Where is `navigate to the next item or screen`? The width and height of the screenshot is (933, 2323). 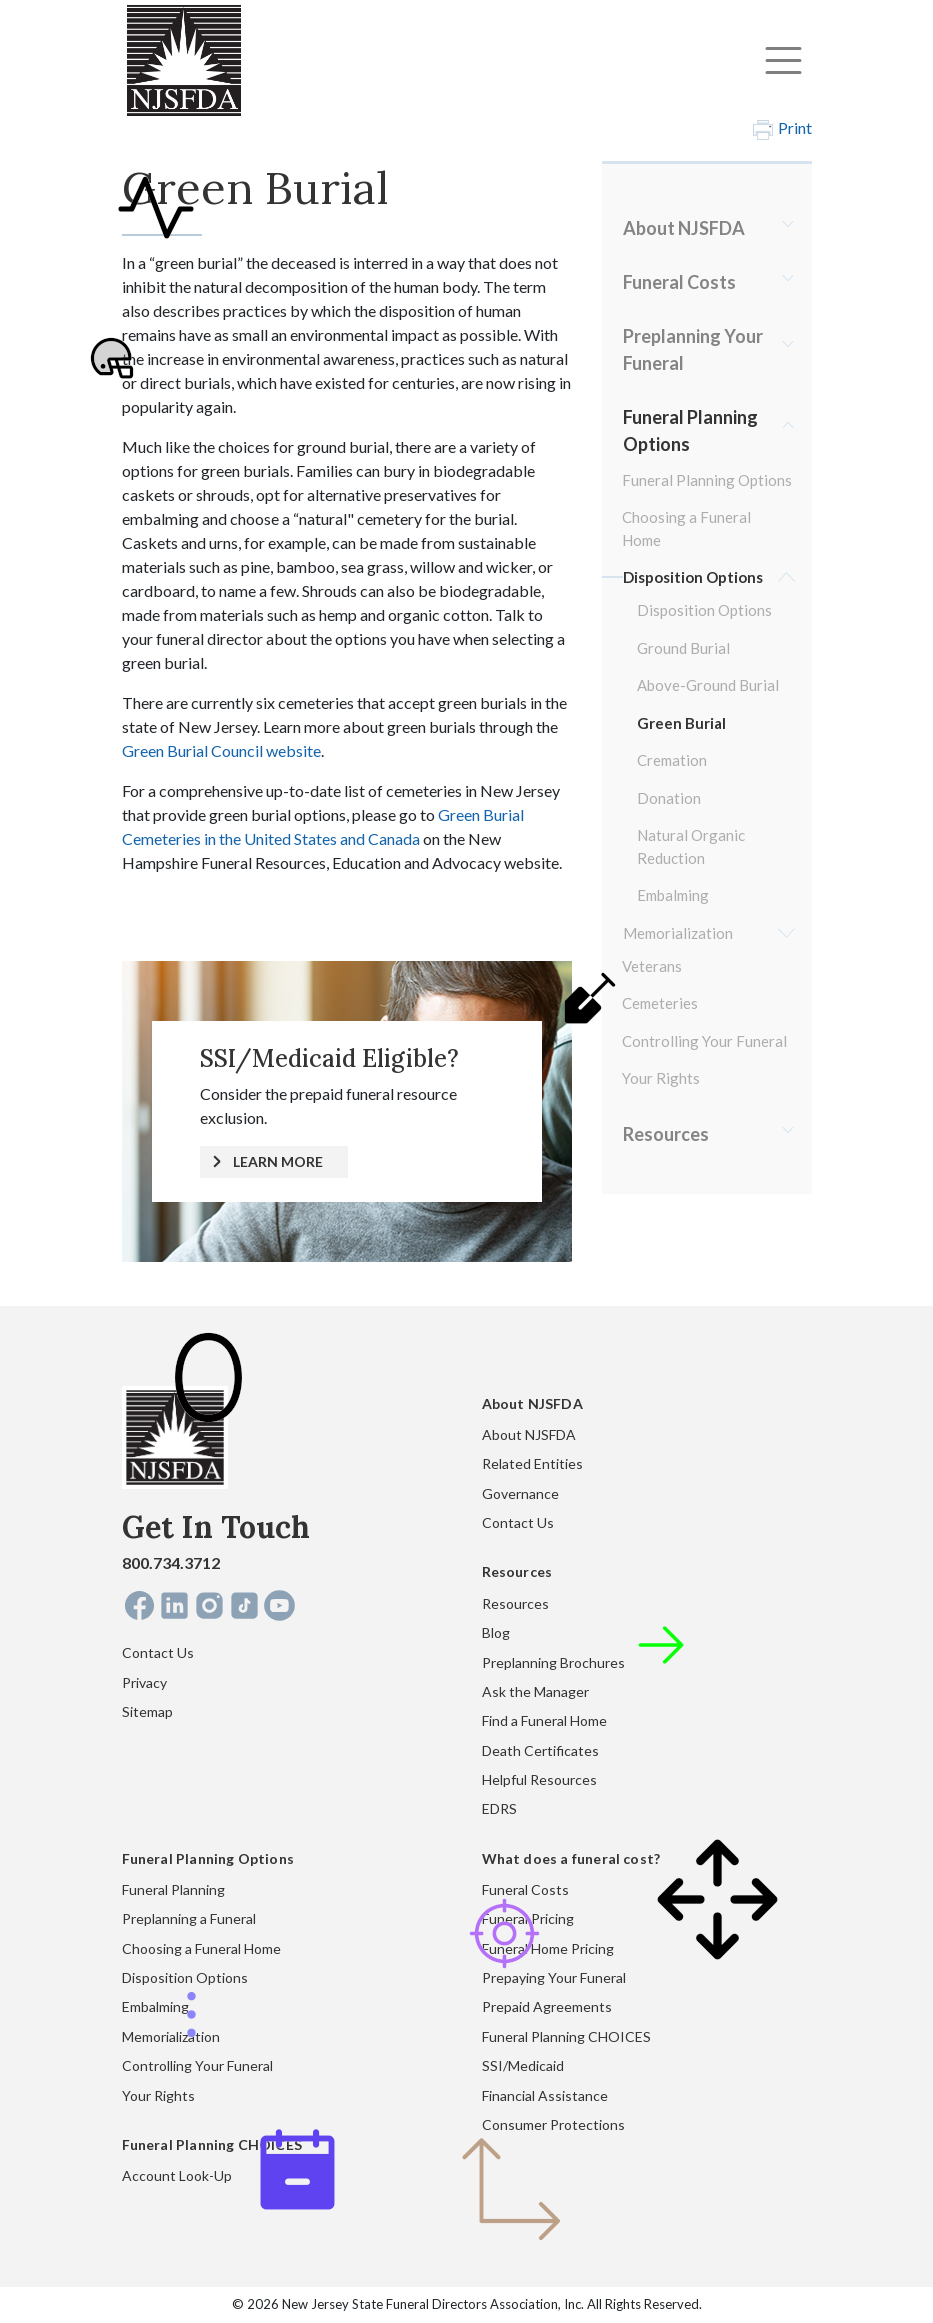
navigate to the next item or screen is located at coordinates (661, 1645).